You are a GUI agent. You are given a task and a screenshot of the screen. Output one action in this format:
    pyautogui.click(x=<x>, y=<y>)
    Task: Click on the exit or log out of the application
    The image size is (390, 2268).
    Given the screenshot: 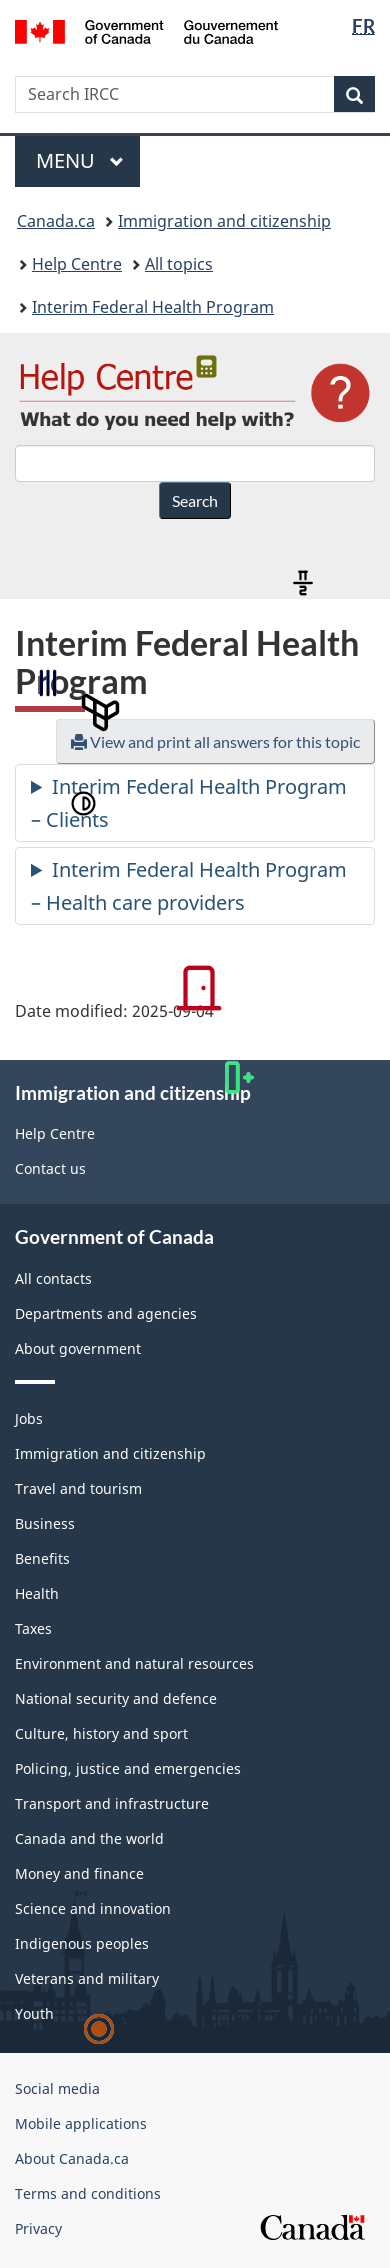 What is the action you would take?
    pyautogui.click(x=199, y=988)
    